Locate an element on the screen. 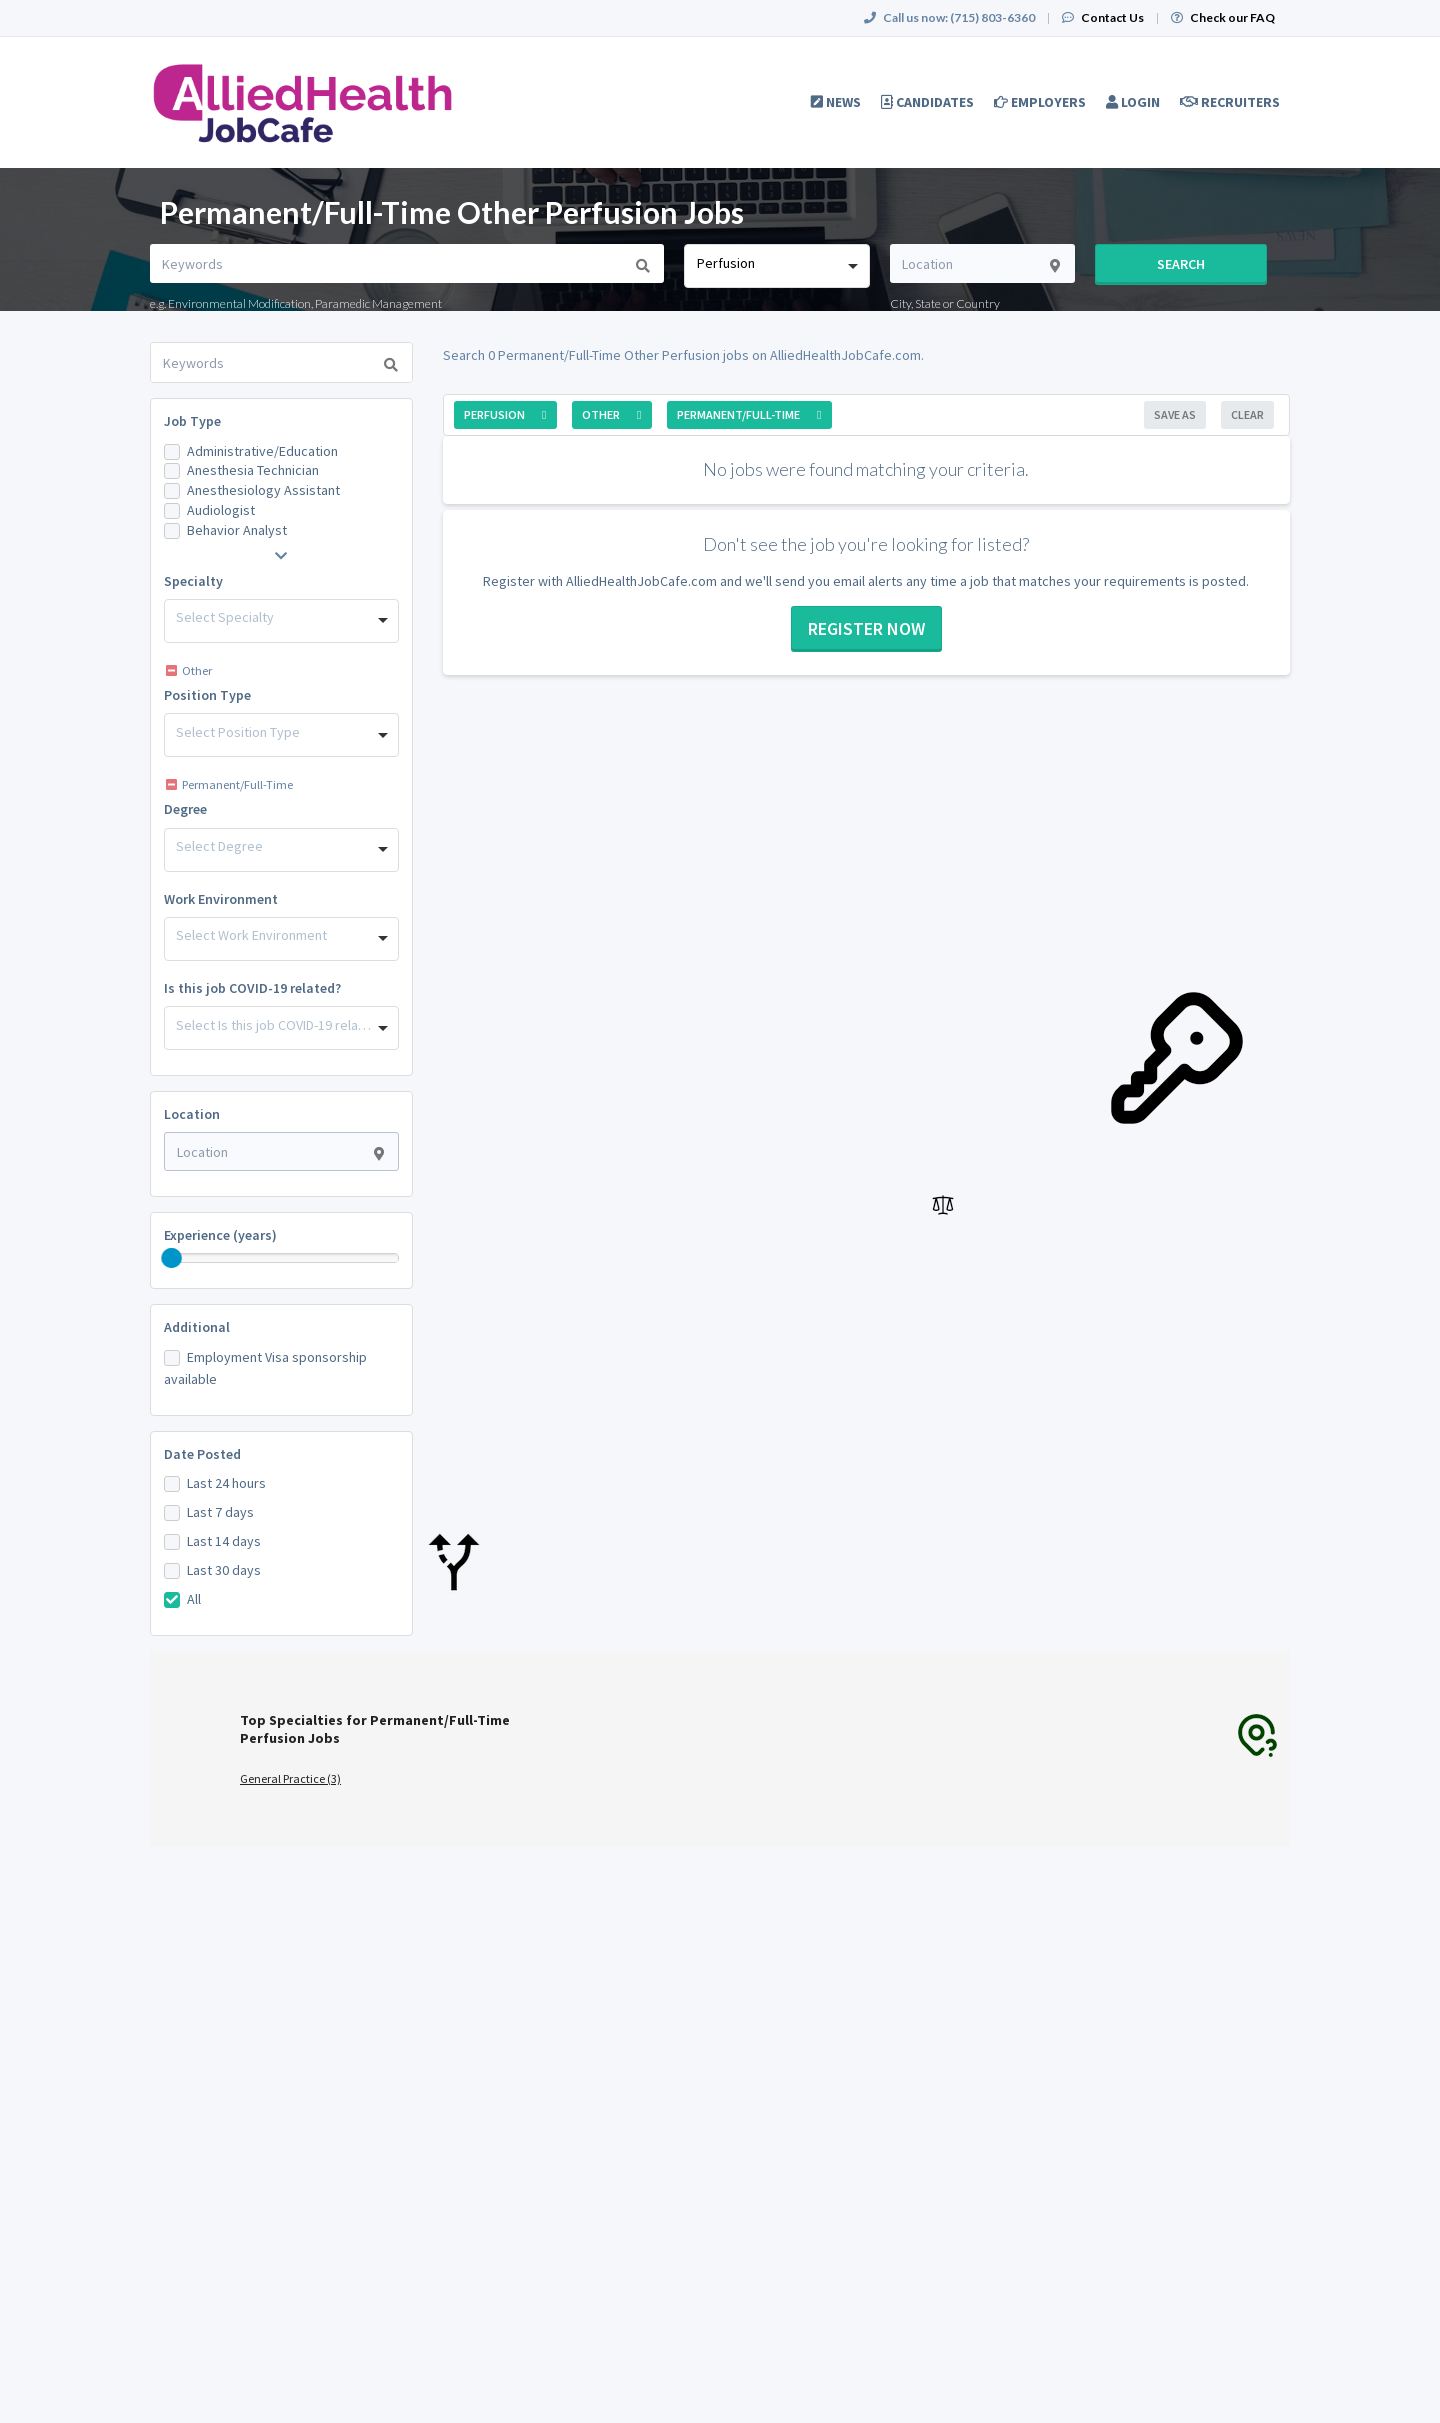 This screenshot has height=2423, width=1440. unknown or unconfirmed location is located at coordinates (1256, 1734).